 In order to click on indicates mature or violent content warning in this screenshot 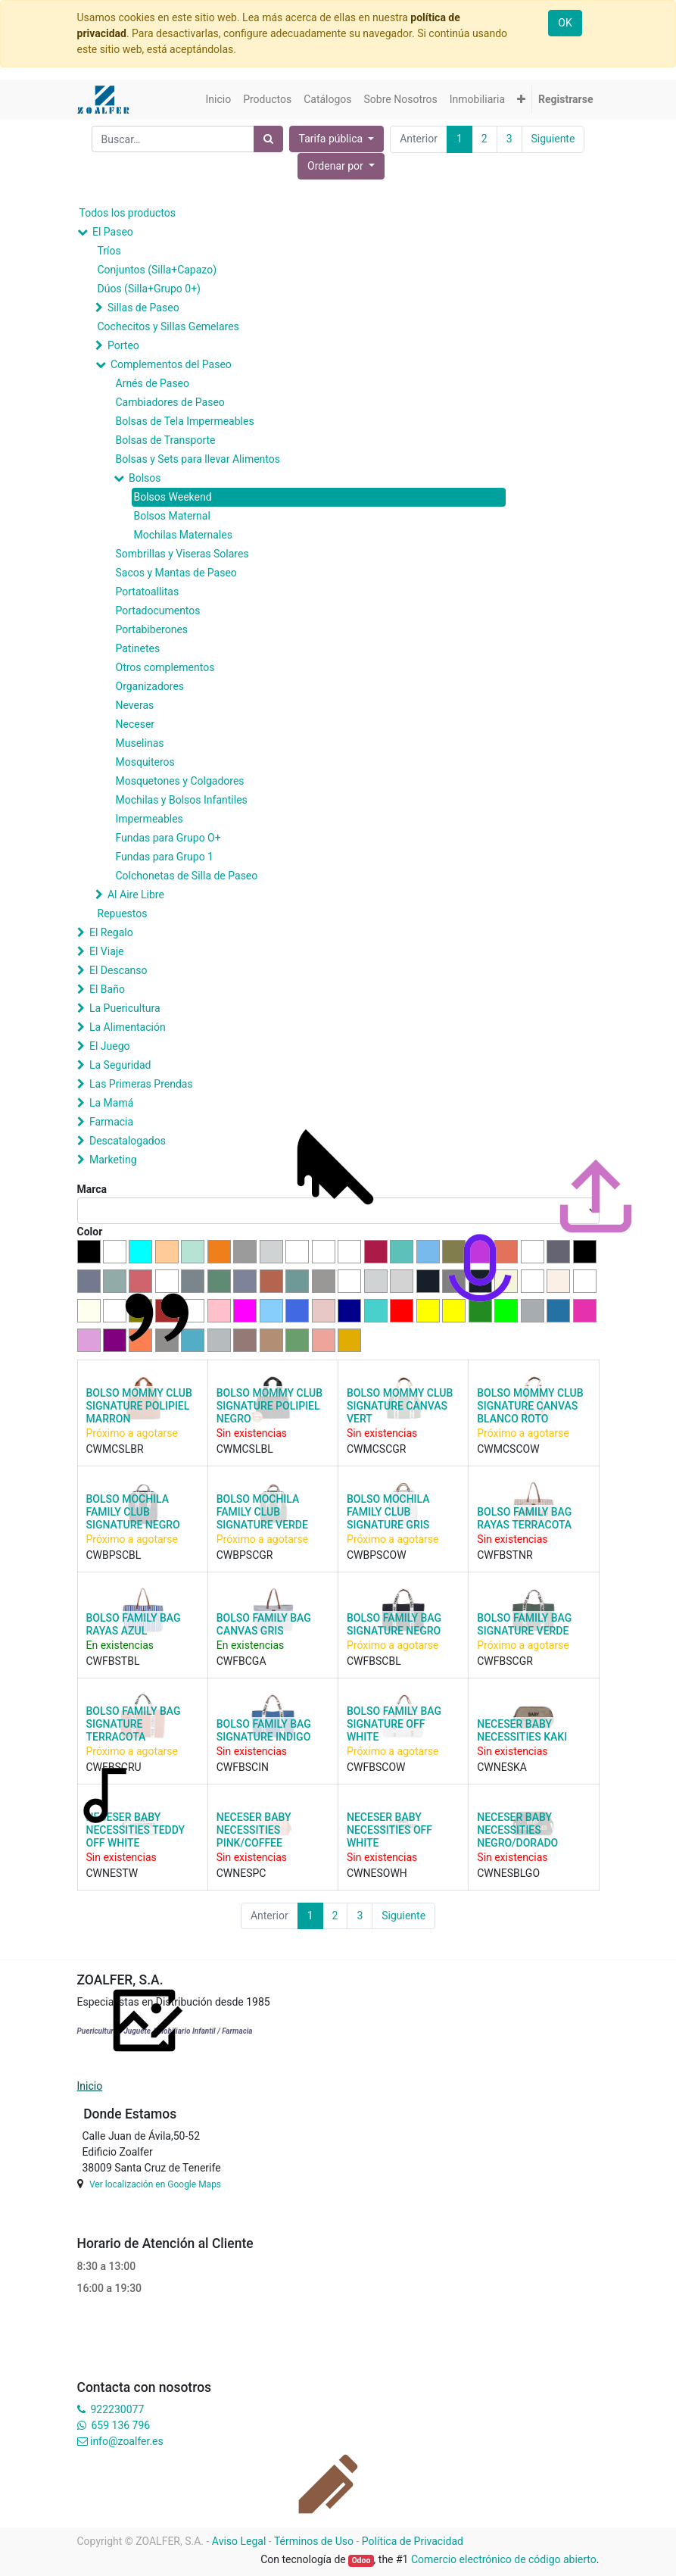, I will do `click(334, 1168)`.